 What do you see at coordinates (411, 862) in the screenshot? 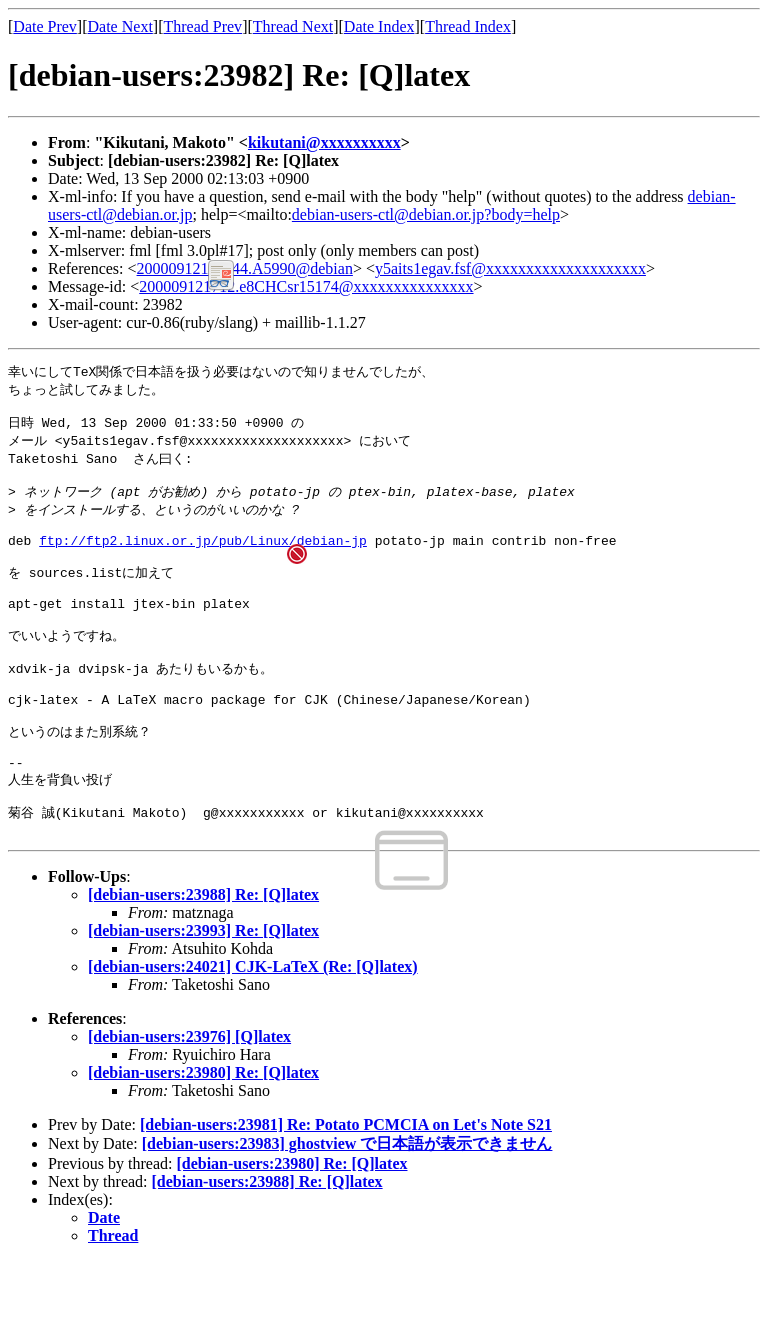
I see `access desktop preferences or display settings` at bounding box center [411, 862].